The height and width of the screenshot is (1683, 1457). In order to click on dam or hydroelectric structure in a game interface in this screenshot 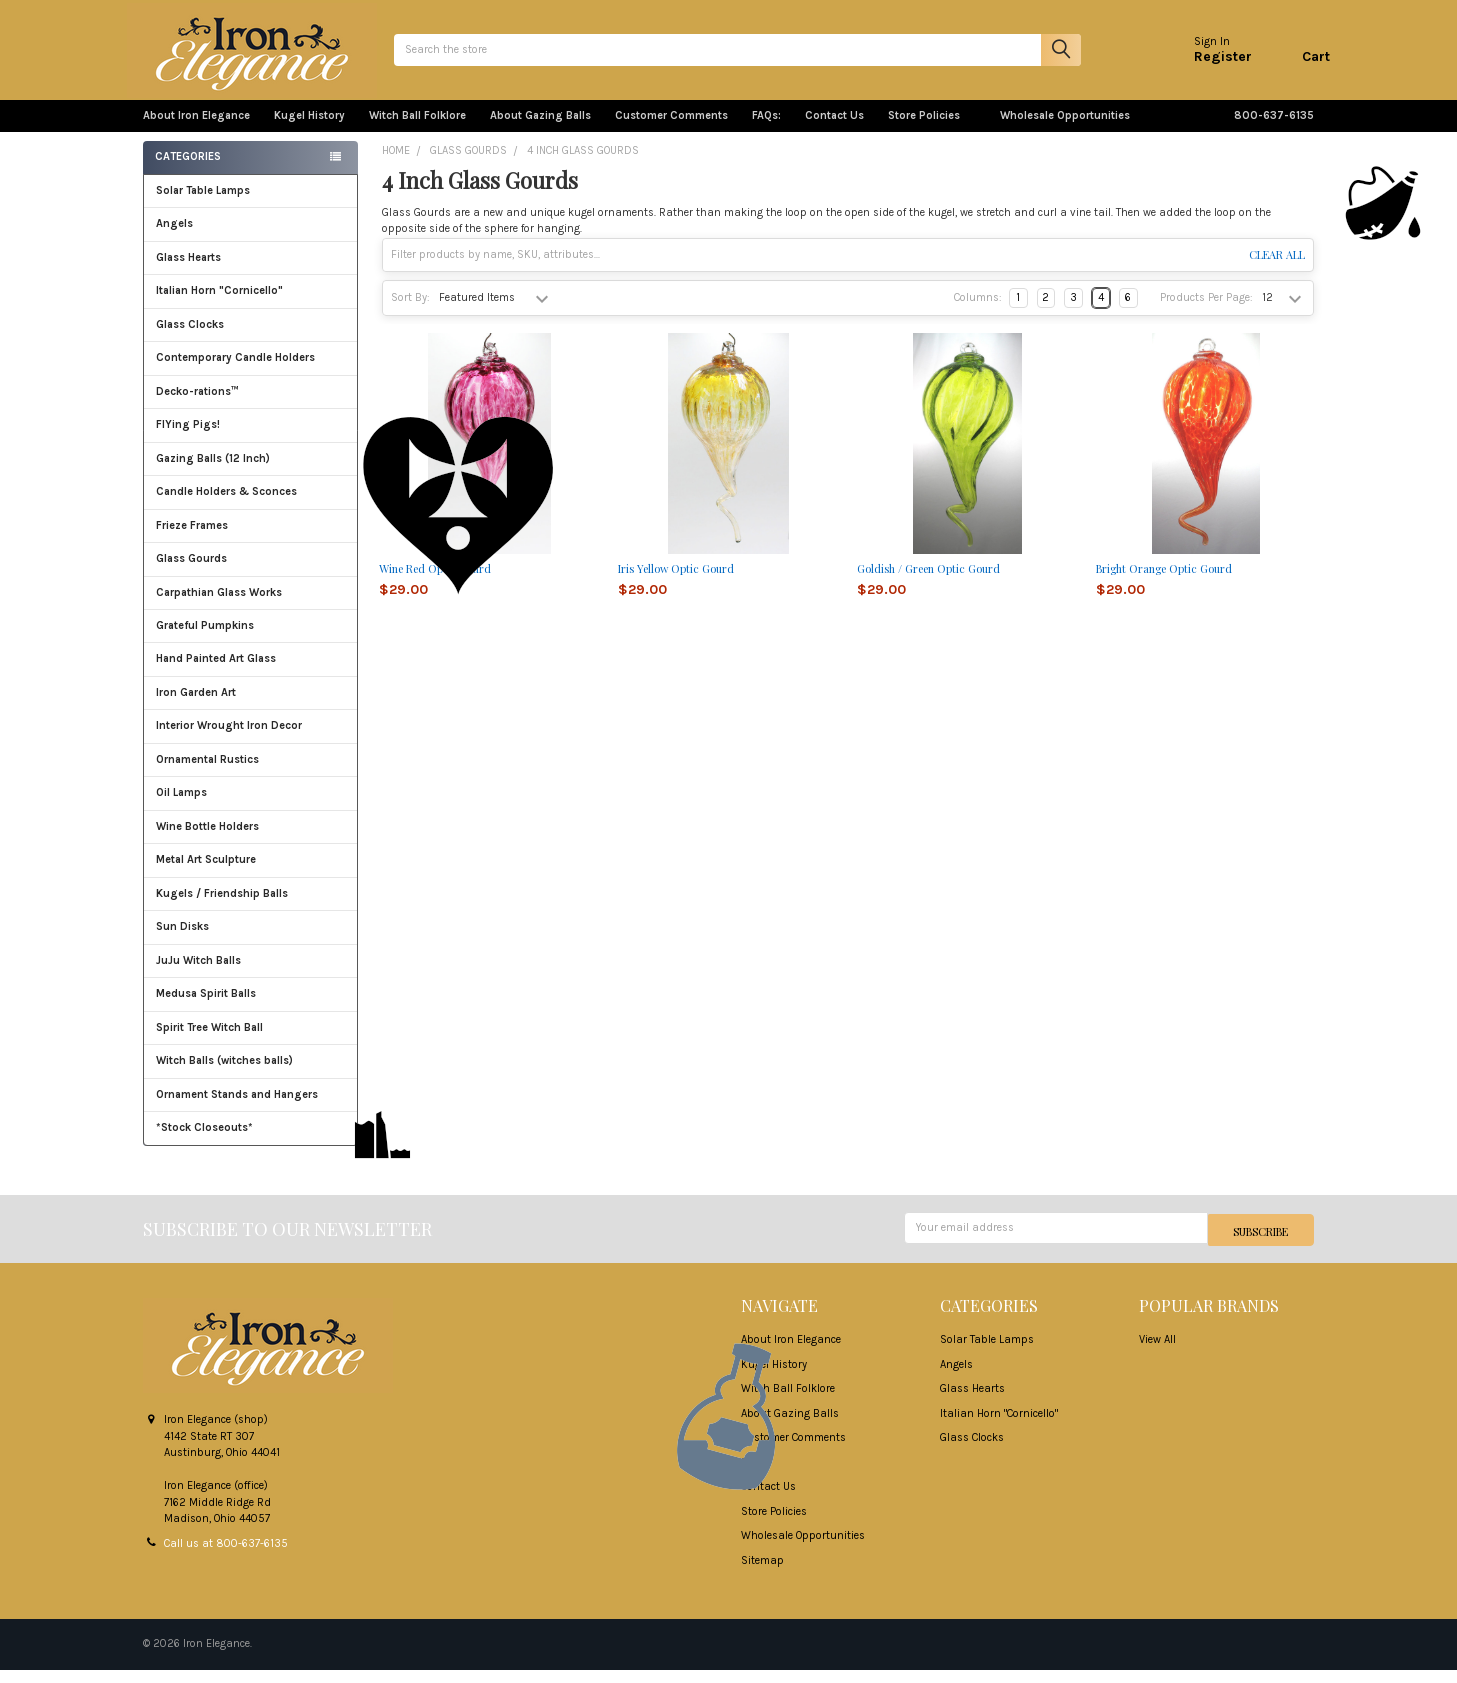, I will do `click(382, 1131)`.